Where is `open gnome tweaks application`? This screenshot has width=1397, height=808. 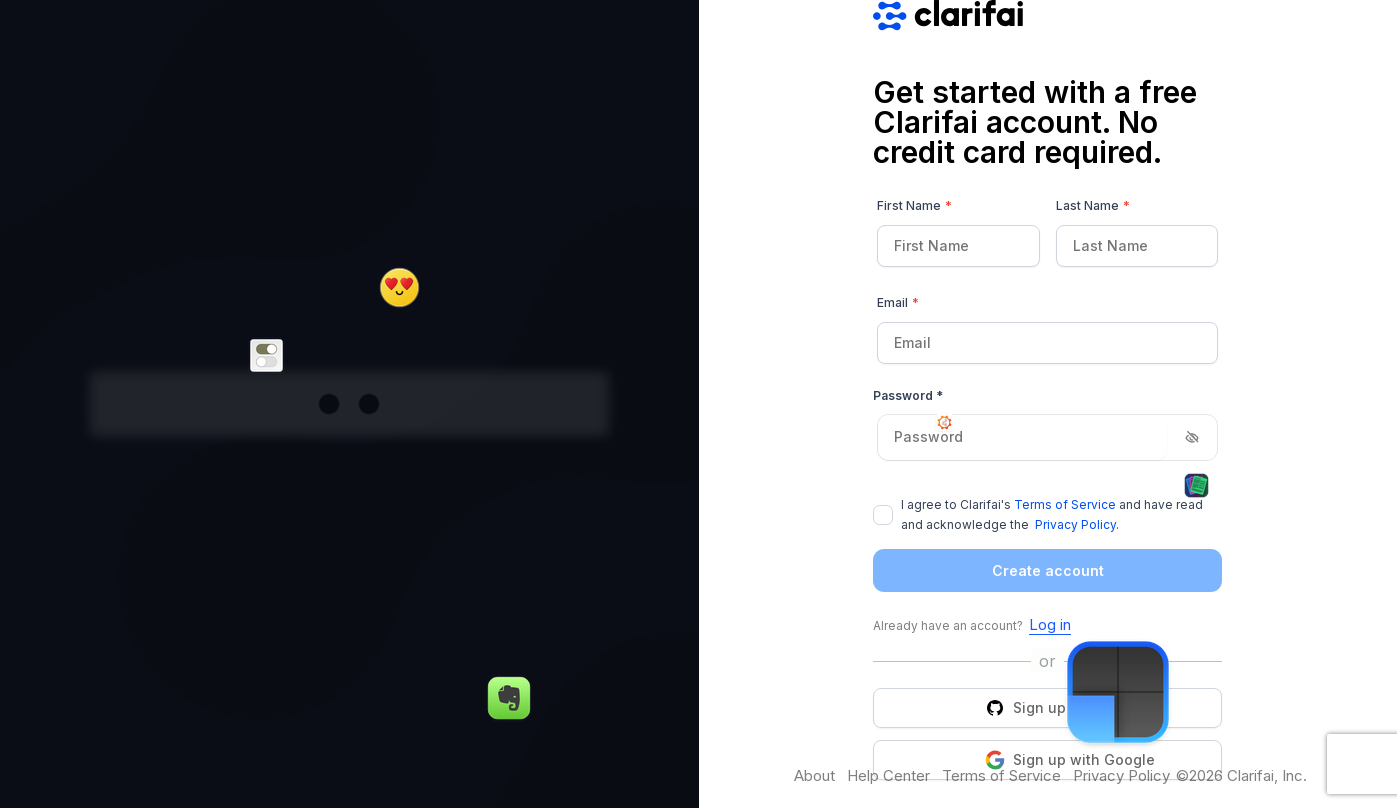
open gnome tweaks application is located at coordinates (266, 355).